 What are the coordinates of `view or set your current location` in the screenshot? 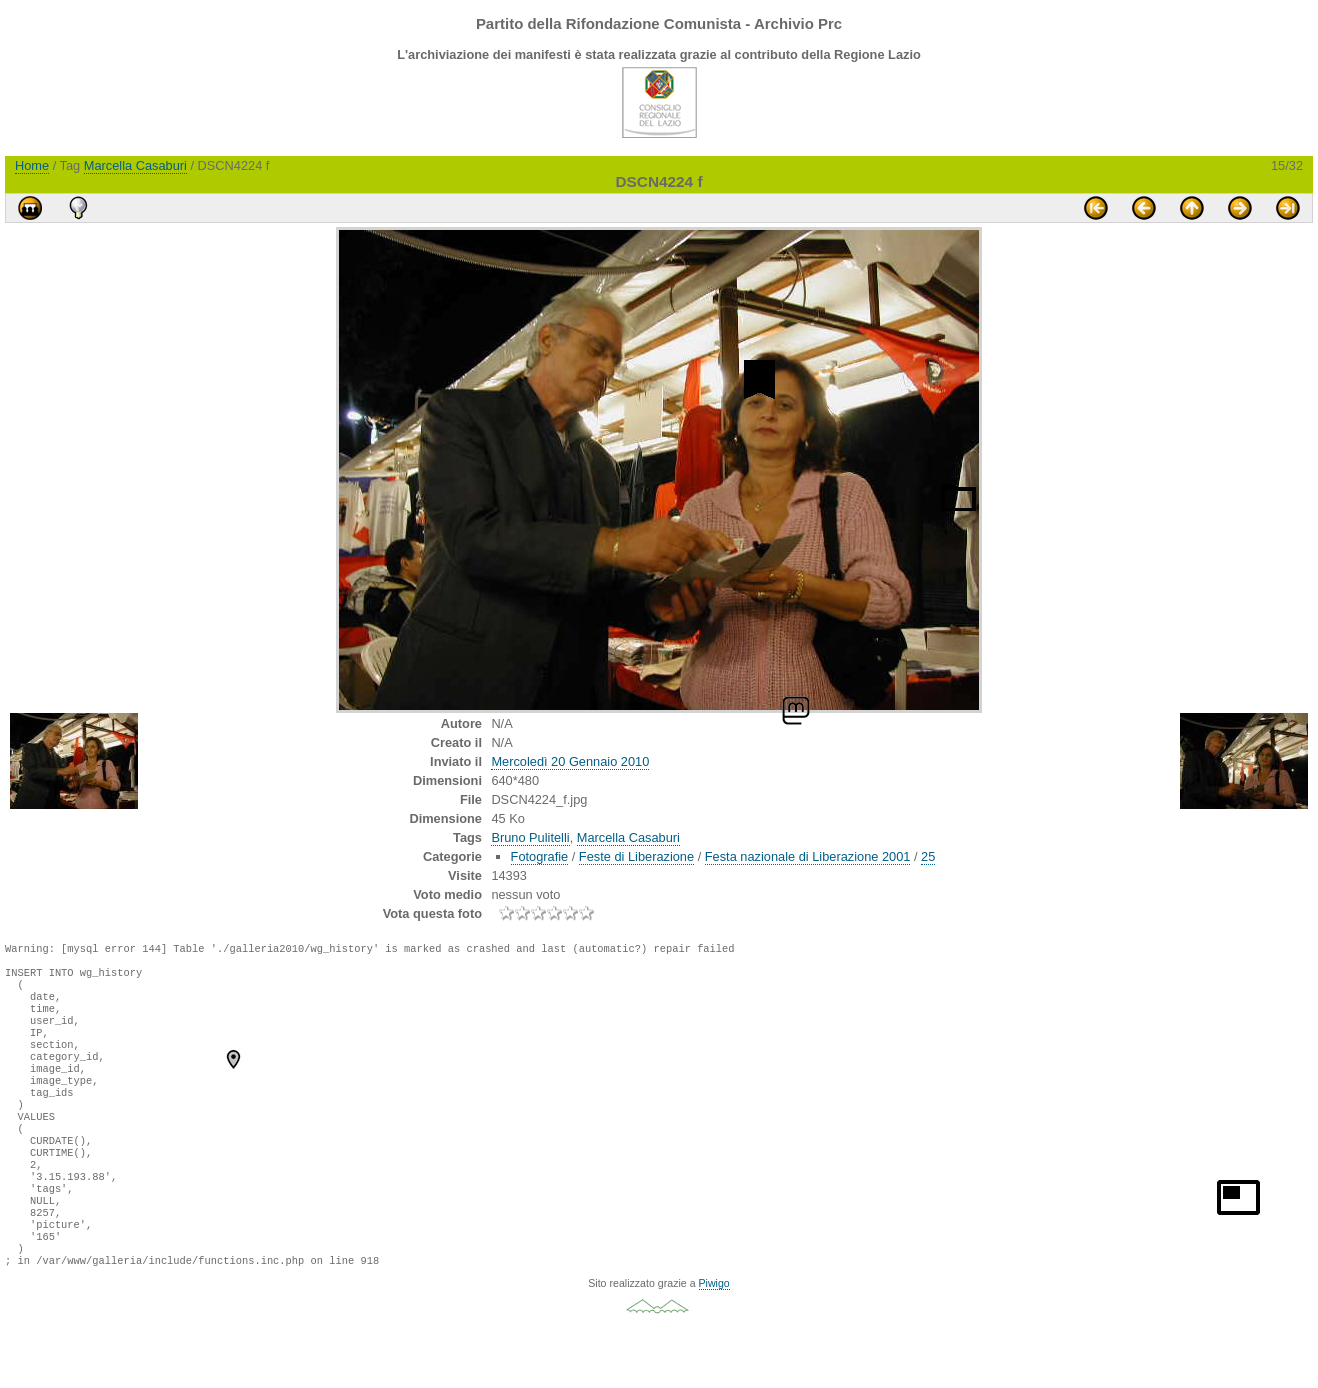 It's located at (233, 1059).